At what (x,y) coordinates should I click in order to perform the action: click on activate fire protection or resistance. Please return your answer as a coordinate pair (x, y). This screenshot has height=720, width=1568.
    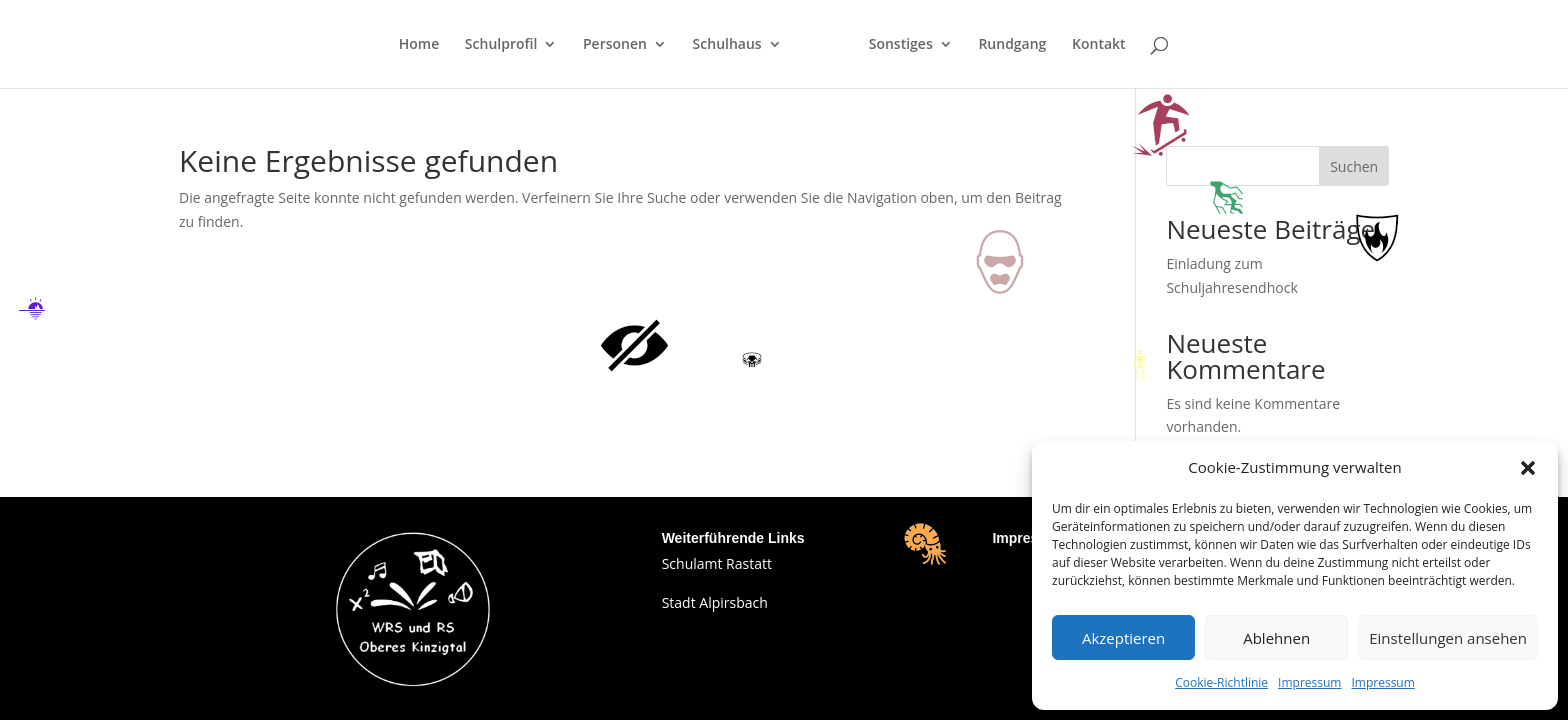
    Looking at the image, I should click on (1377, 238).